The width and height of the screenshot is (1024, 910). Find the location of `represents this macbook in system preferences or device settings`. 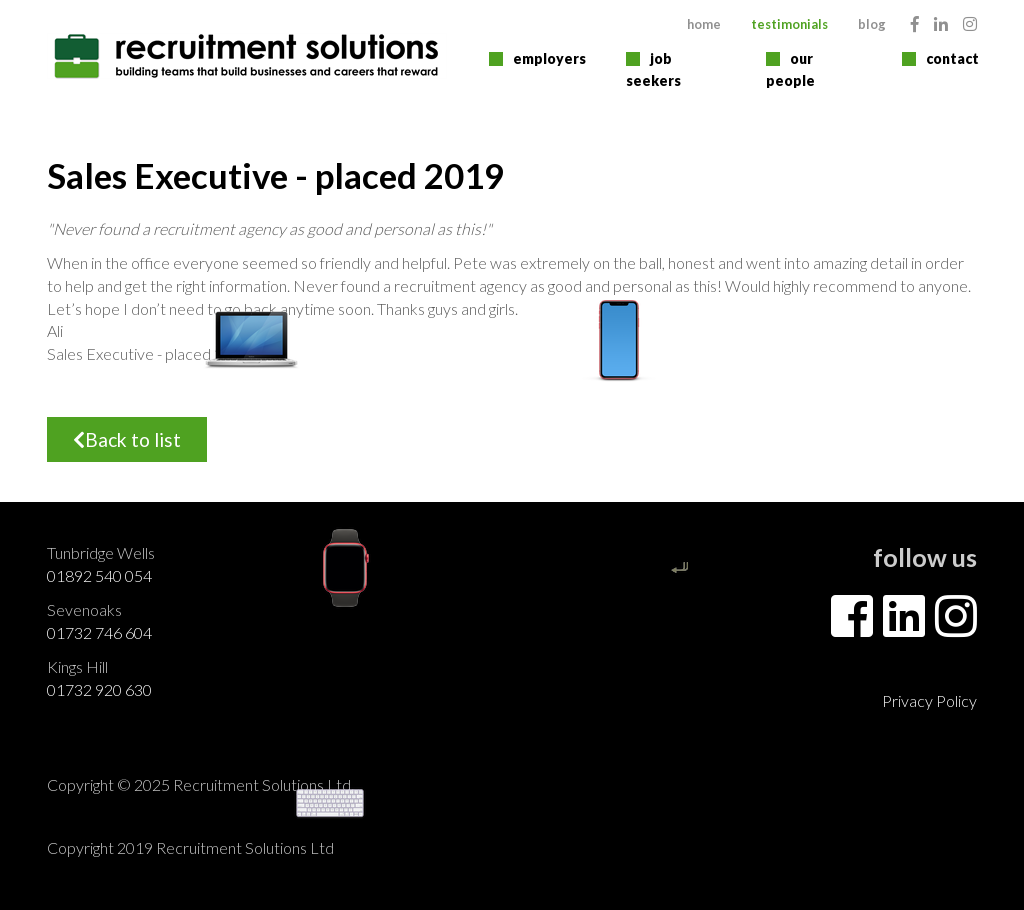

represents this macbook in system preferences or device settings is located at coordinates (251, 334).